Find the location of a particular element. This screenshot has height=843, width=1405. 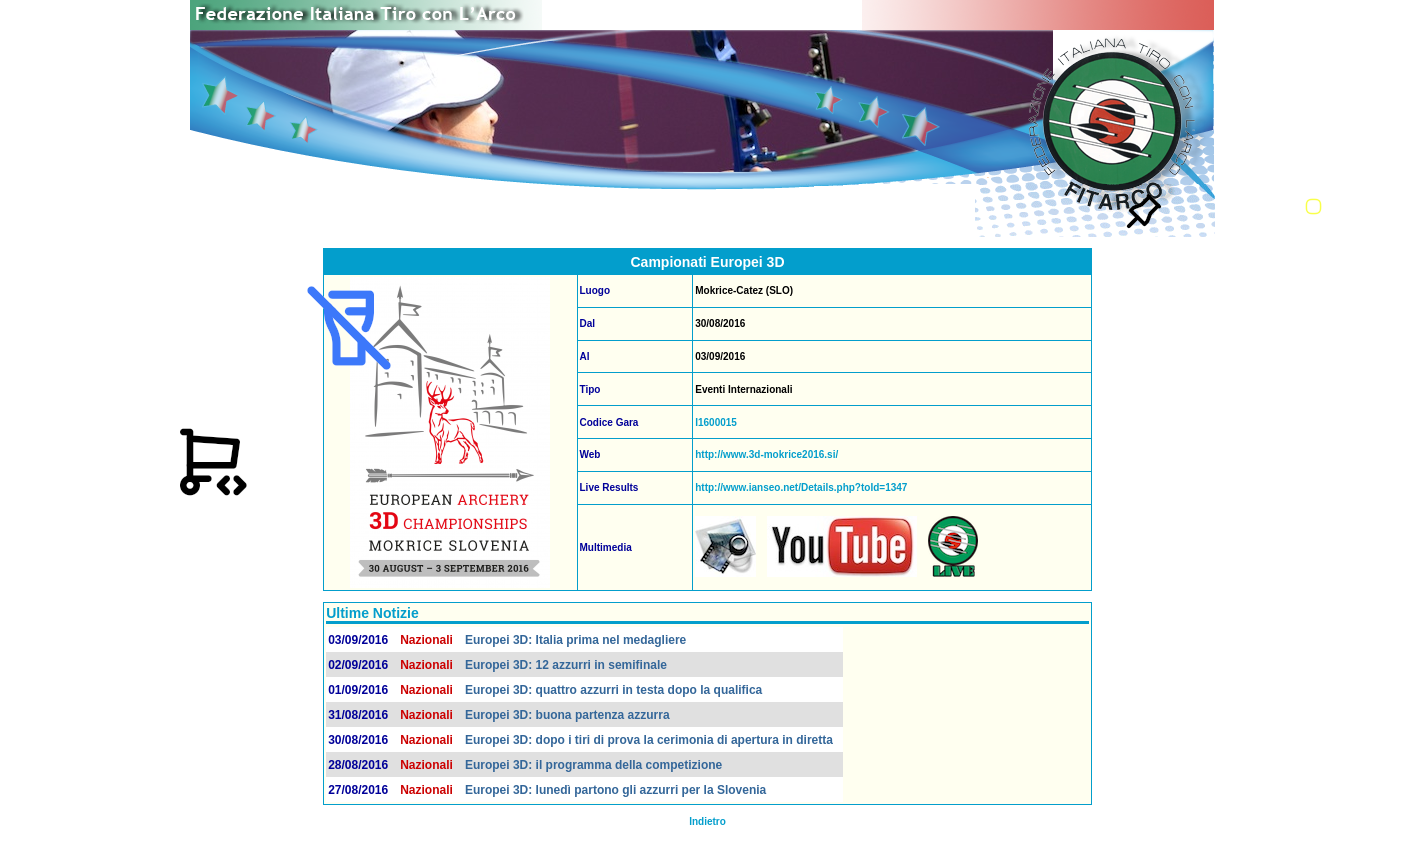

no alcohol allowed is located at coordinates (349, 328).